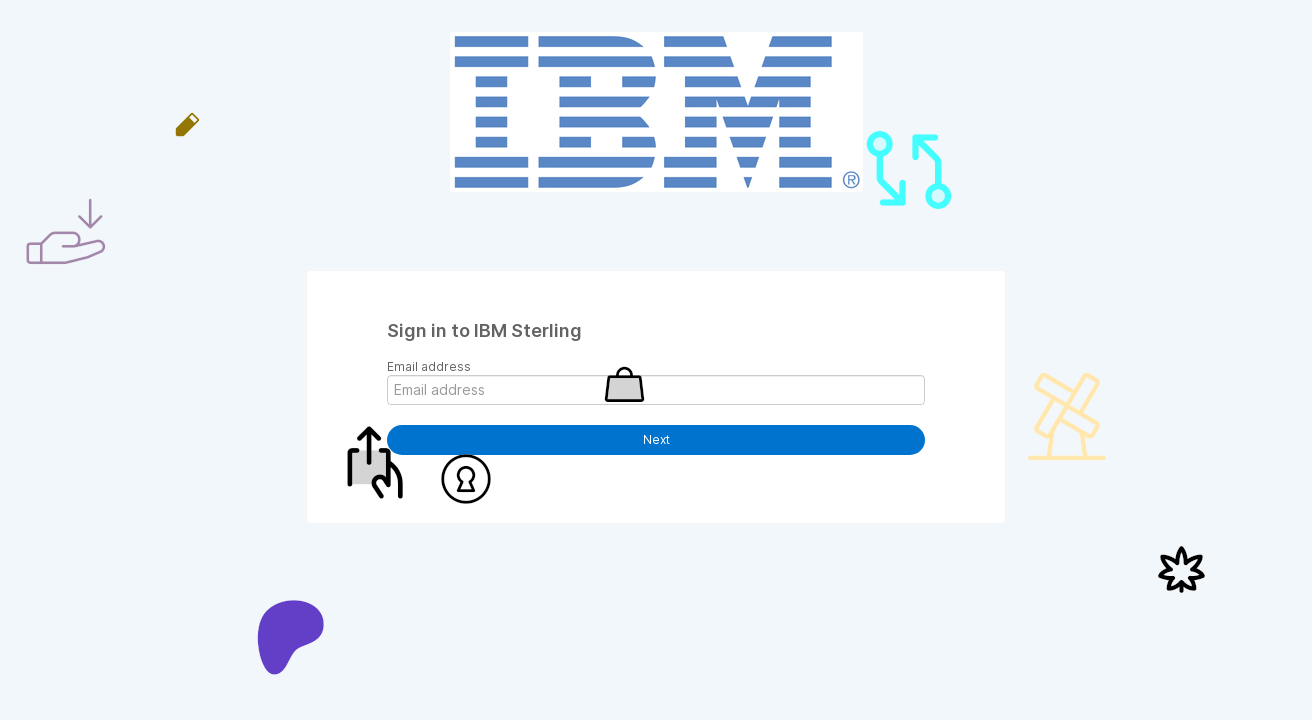  What do you see at coordinates (909, 170) in the screenshot?
I see `view code changes between versions` at bounding box center [909, 170].